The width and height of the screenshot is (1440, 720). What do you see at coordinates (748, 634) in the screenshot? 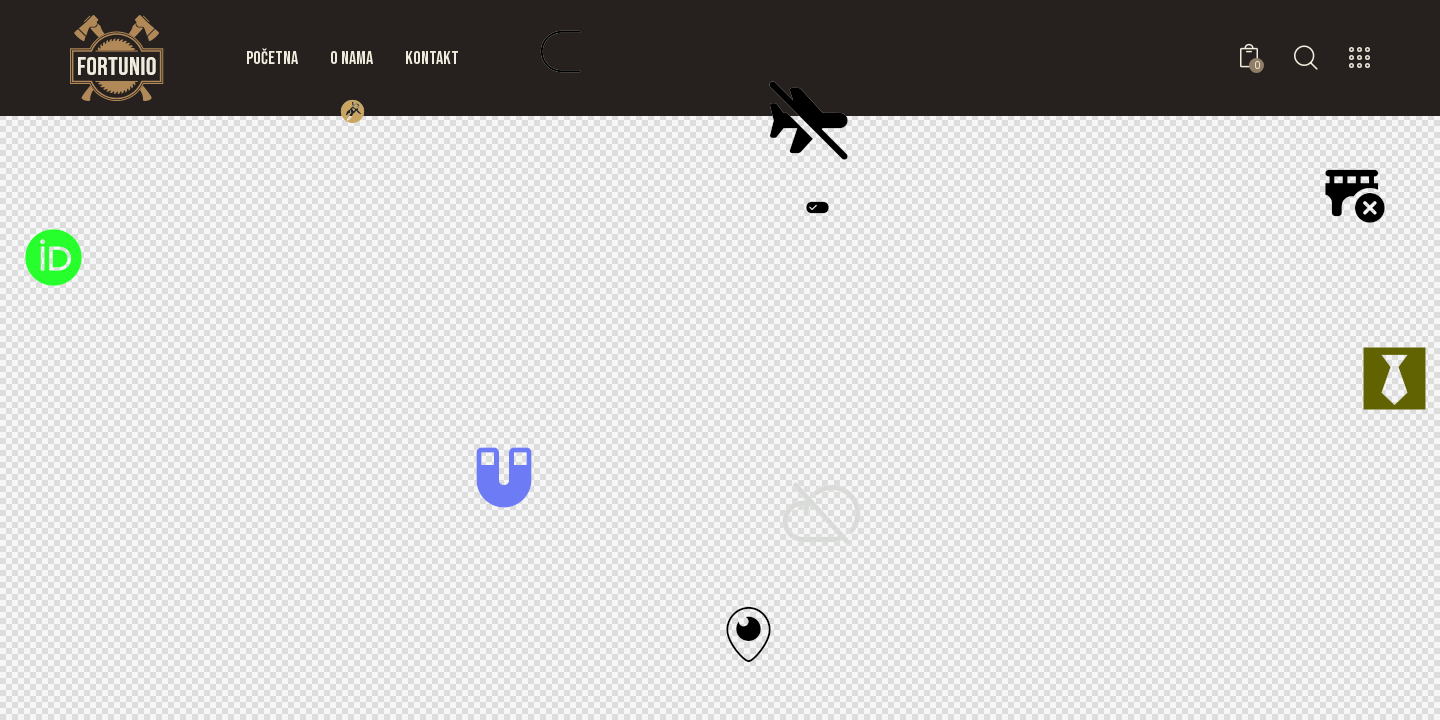
I see `periscope app logo` at bounding box center [748, 634].